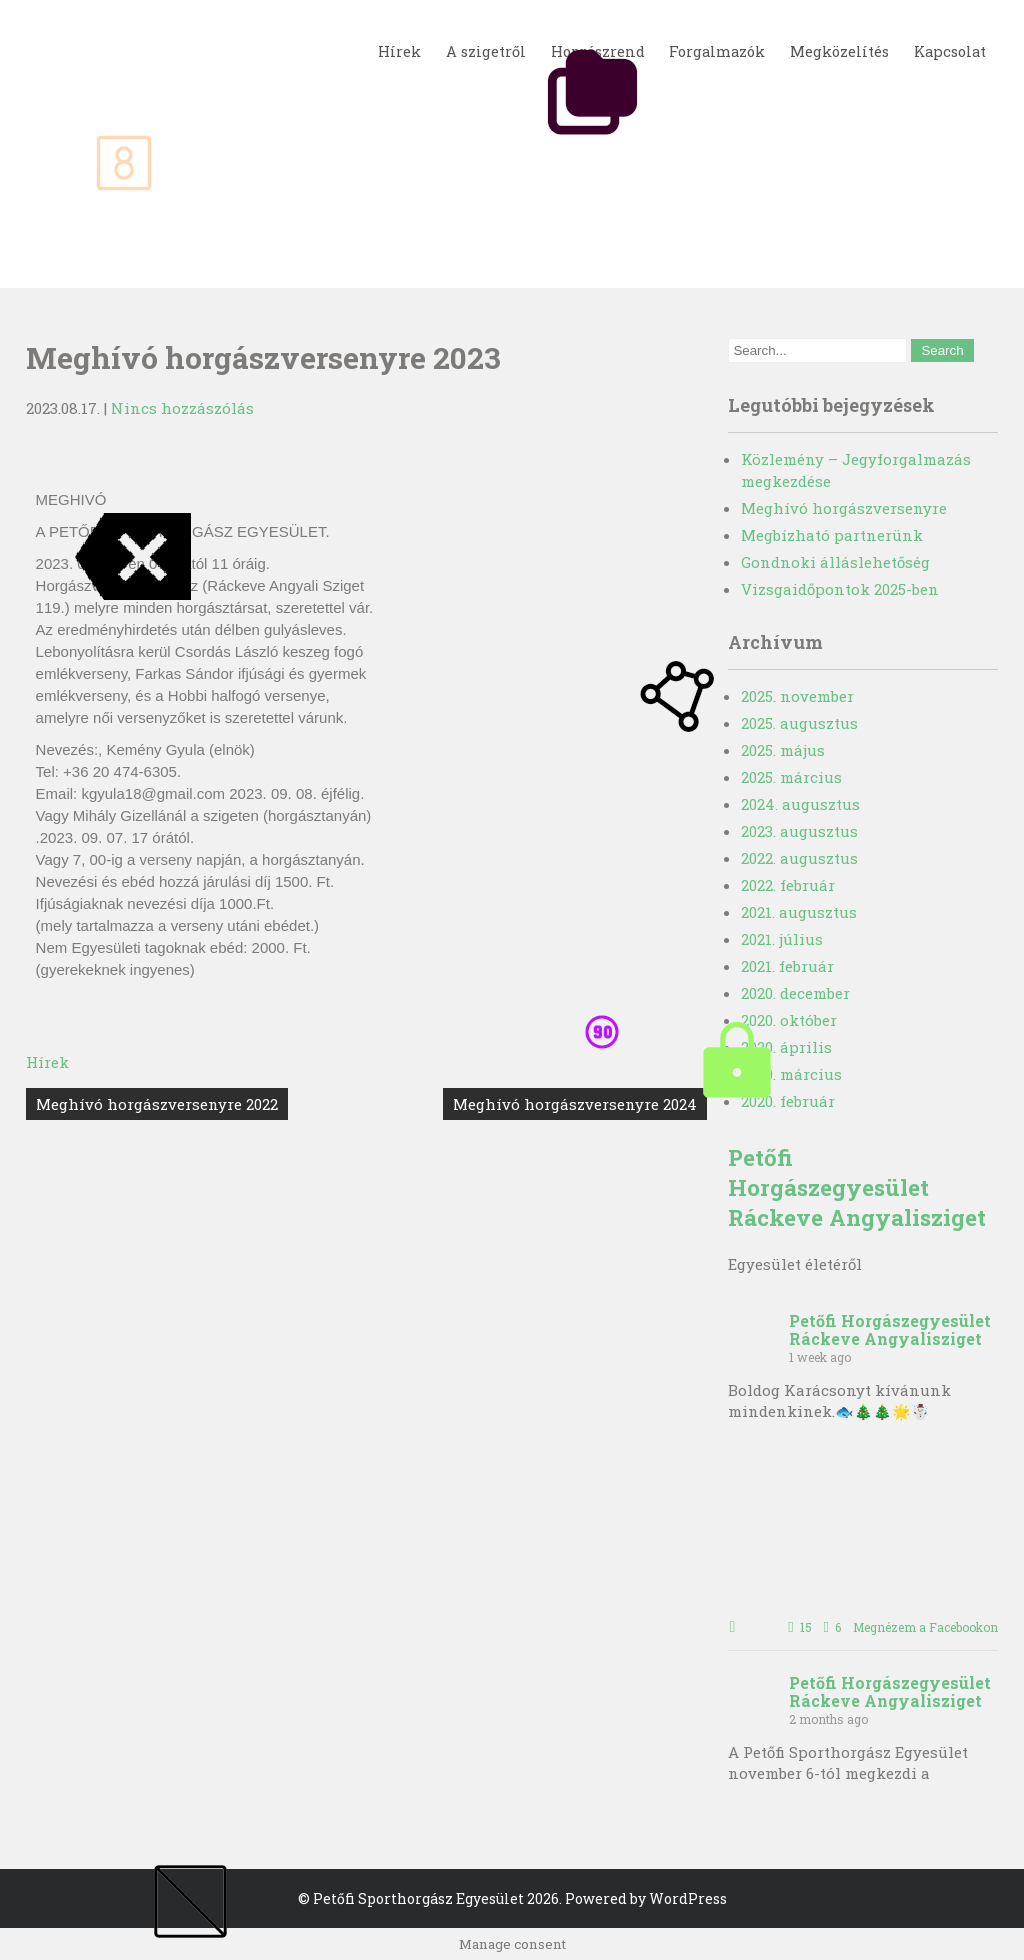 The width and height of the screenshot is (1024, 1960). I want to click on delete the last character entered, so click(133, 557).